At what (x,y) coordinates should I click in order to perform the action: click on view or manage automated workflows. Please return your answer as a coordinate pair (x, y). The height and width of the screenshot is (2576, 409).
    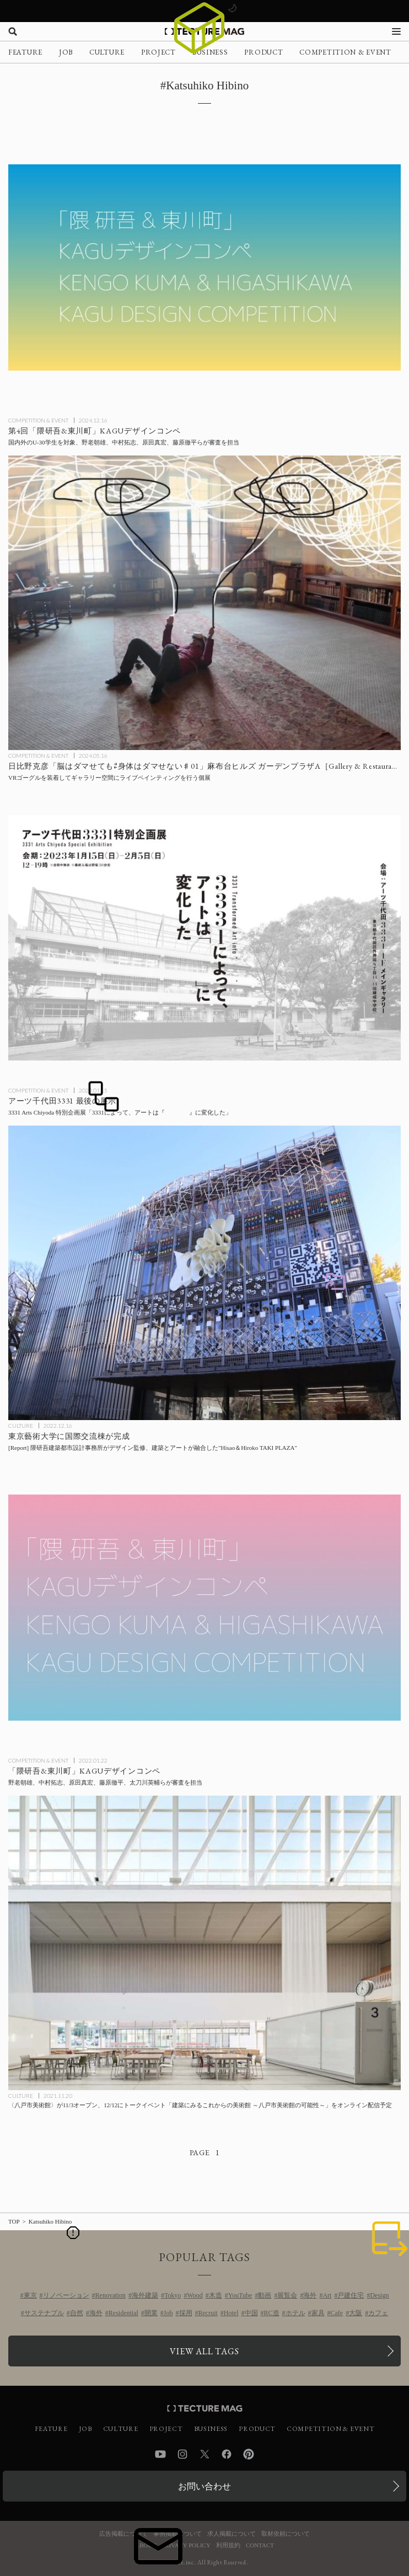
    Looking at the image, I should click on (104, 1096).